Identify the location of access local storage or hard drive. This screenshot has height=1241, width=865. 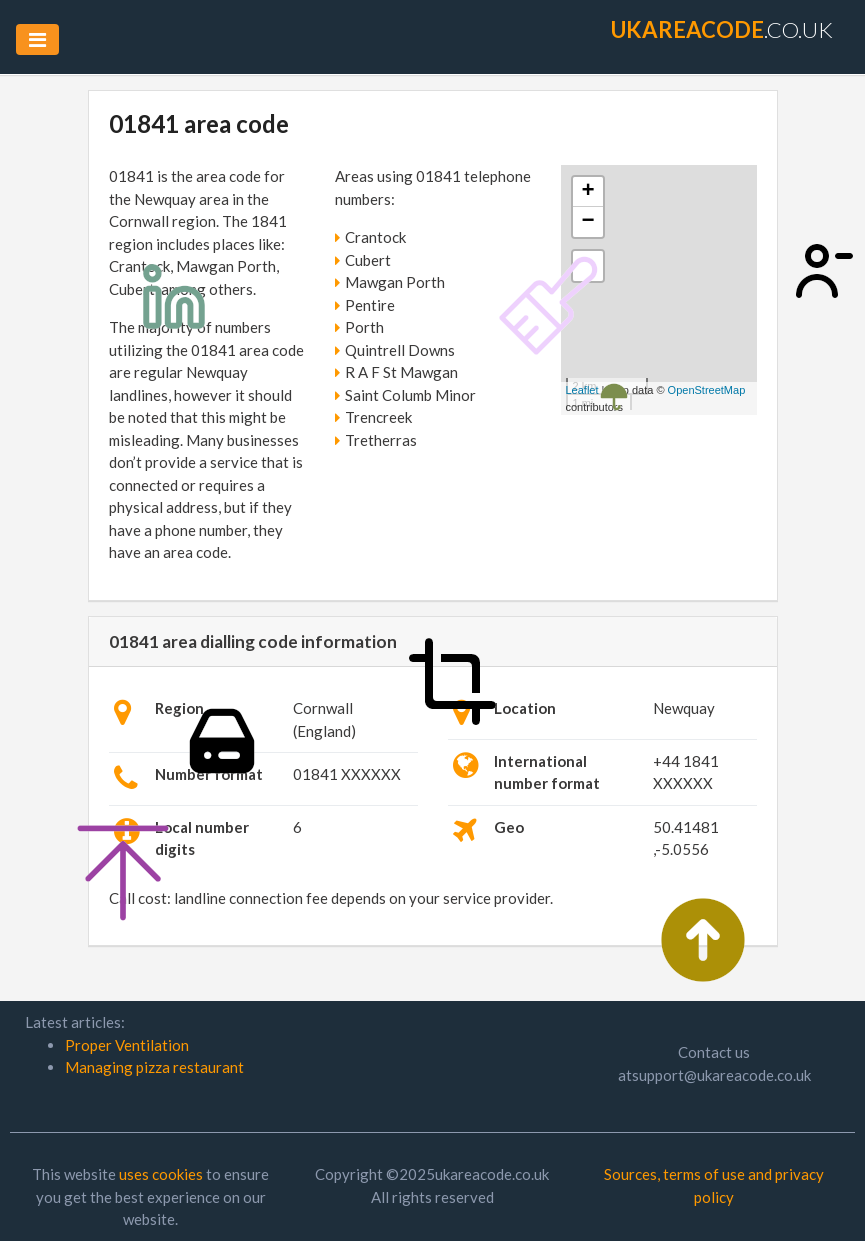
(222, 741).